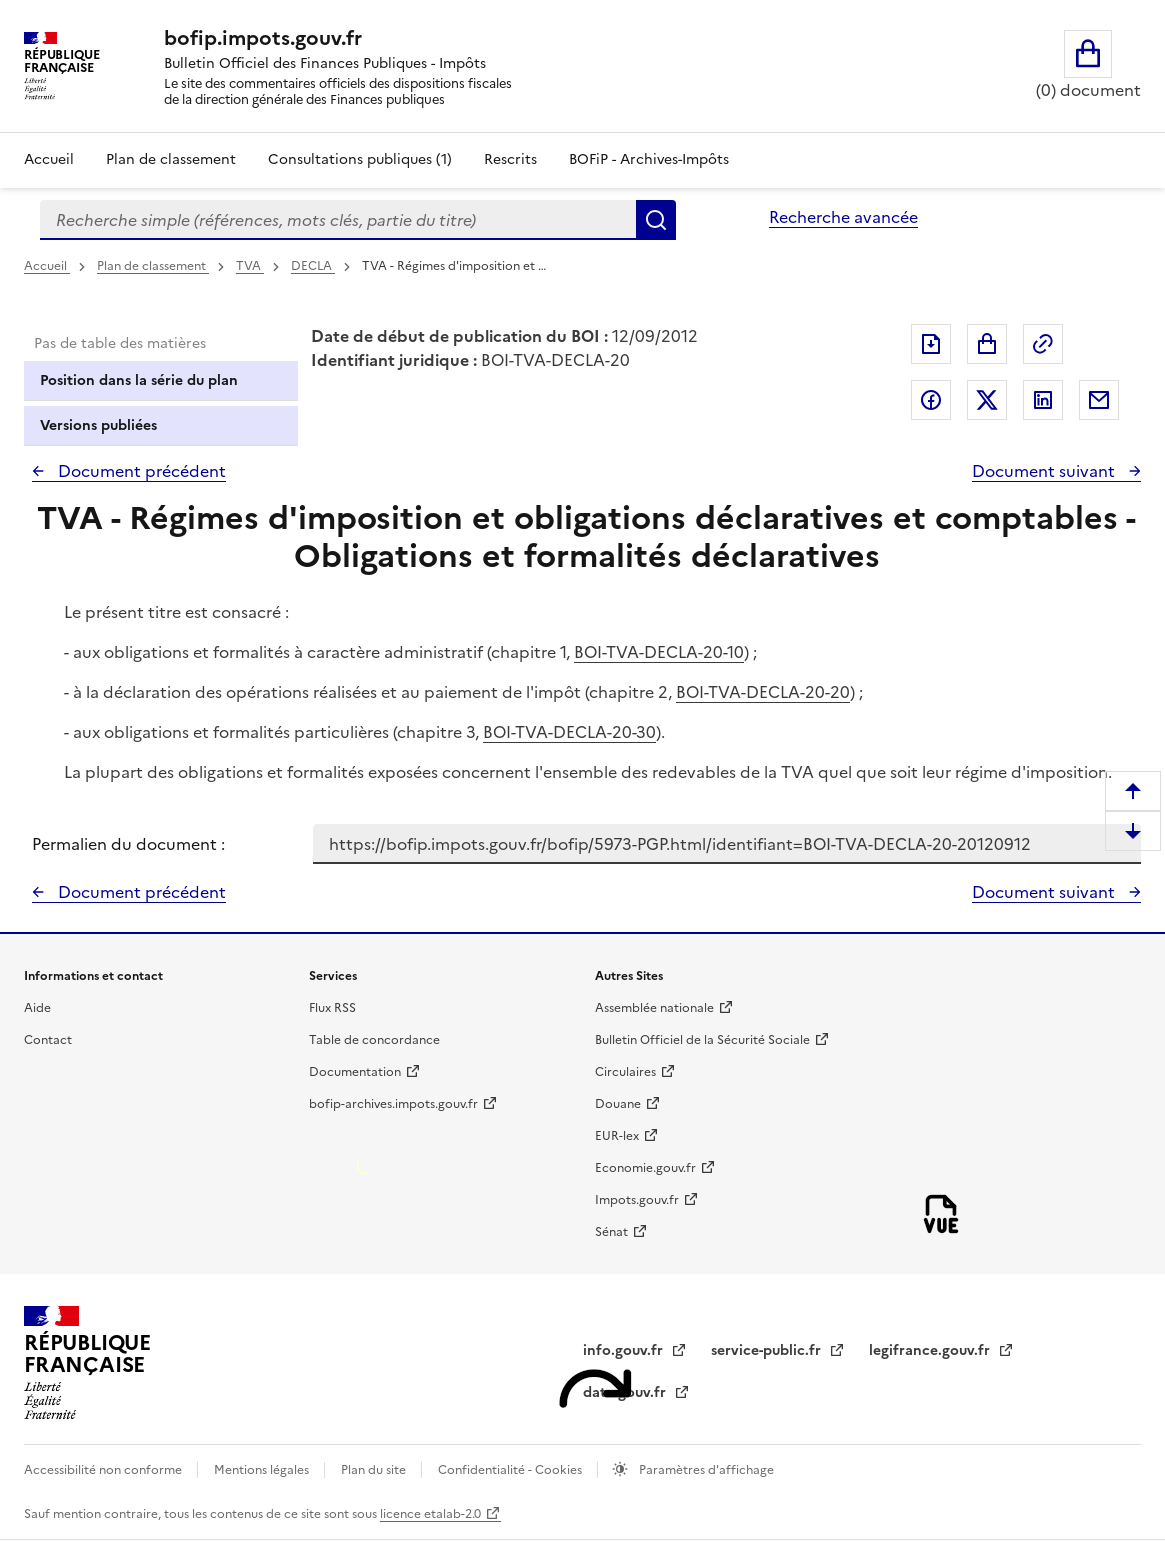 The height and width of the screenshot is (1541, 1165). Describe the element at coordinates (594, 1386) in the screenshot. I see `redo an action` at that location.